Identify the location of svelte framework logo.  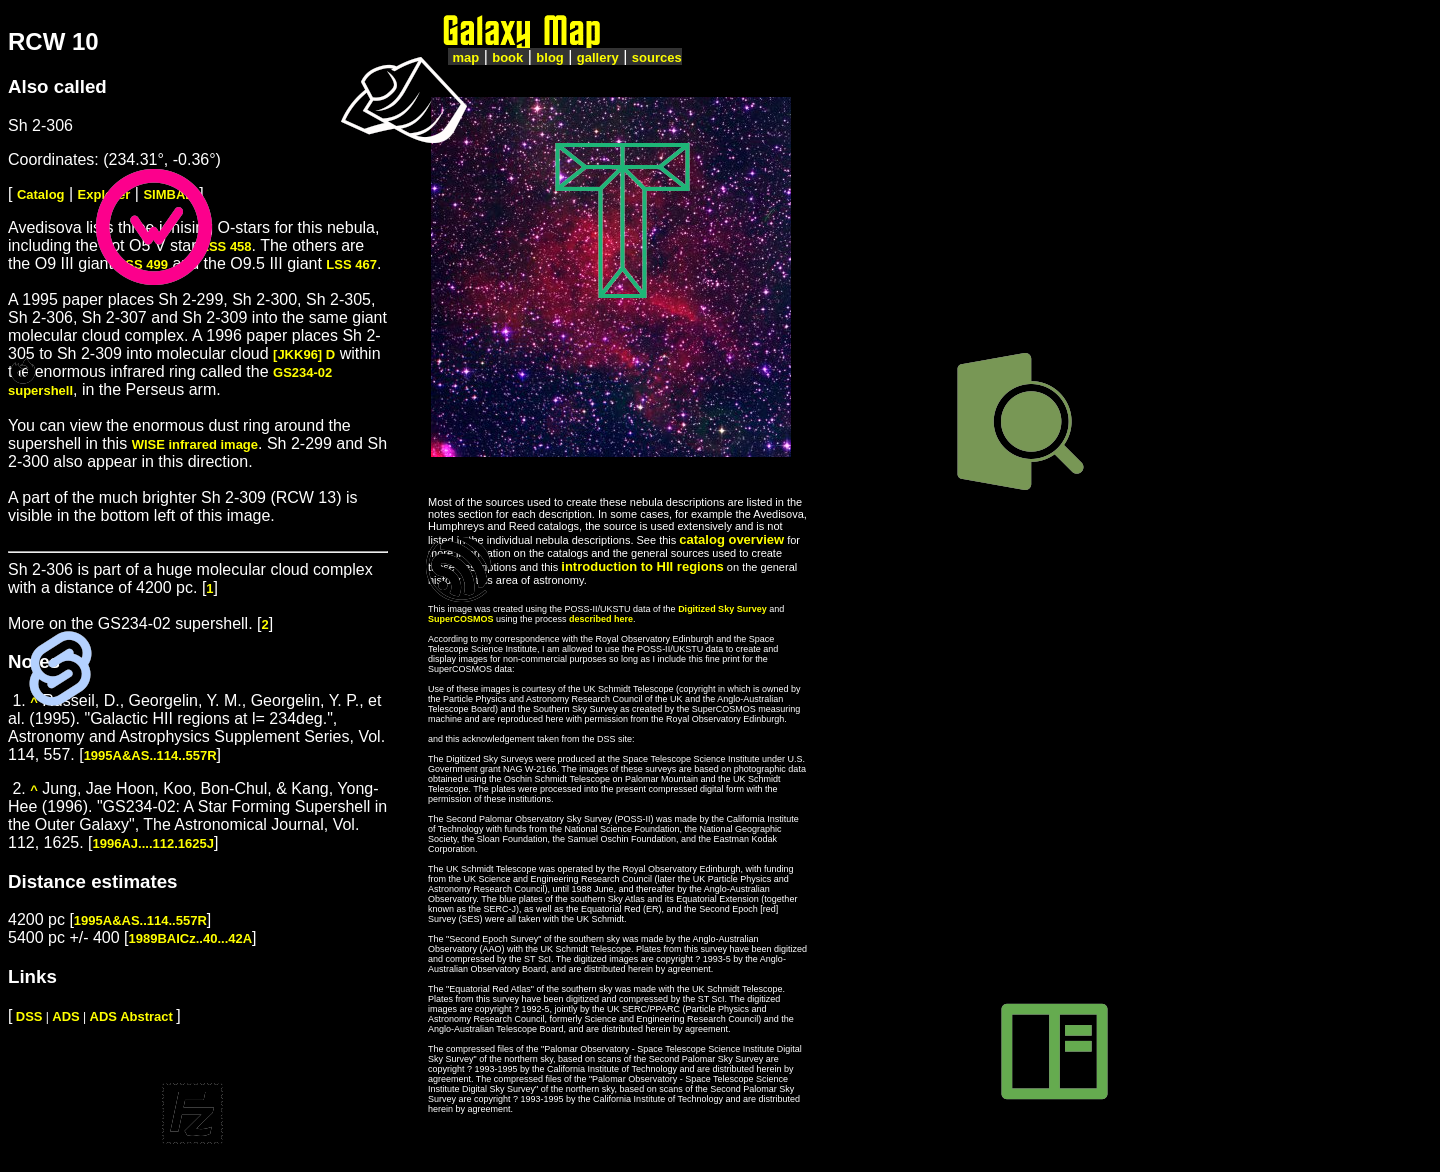
(60, 668).